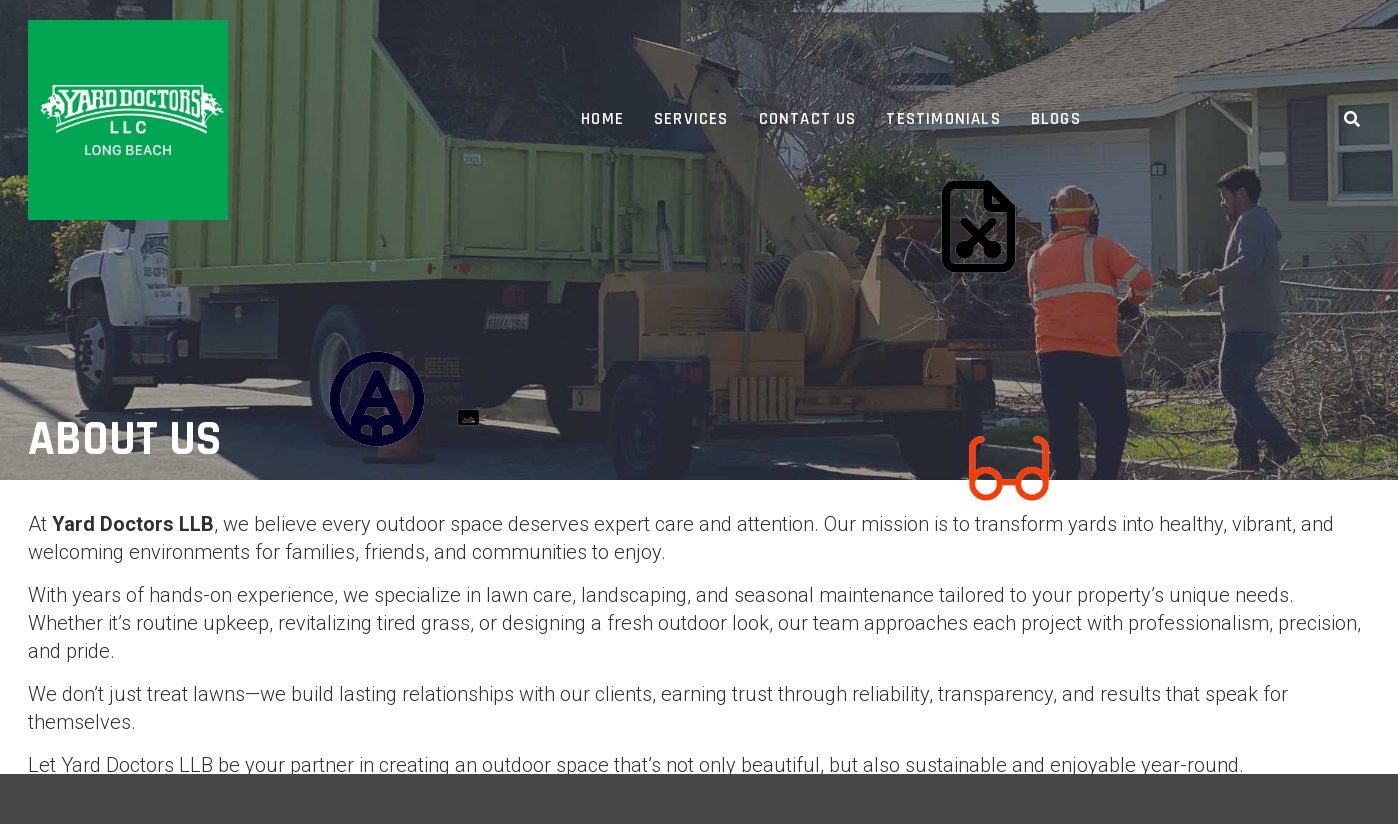 The height and width of the screenshot is (824, 1398). I want to click on cut or remove a file, so click(978, 226).